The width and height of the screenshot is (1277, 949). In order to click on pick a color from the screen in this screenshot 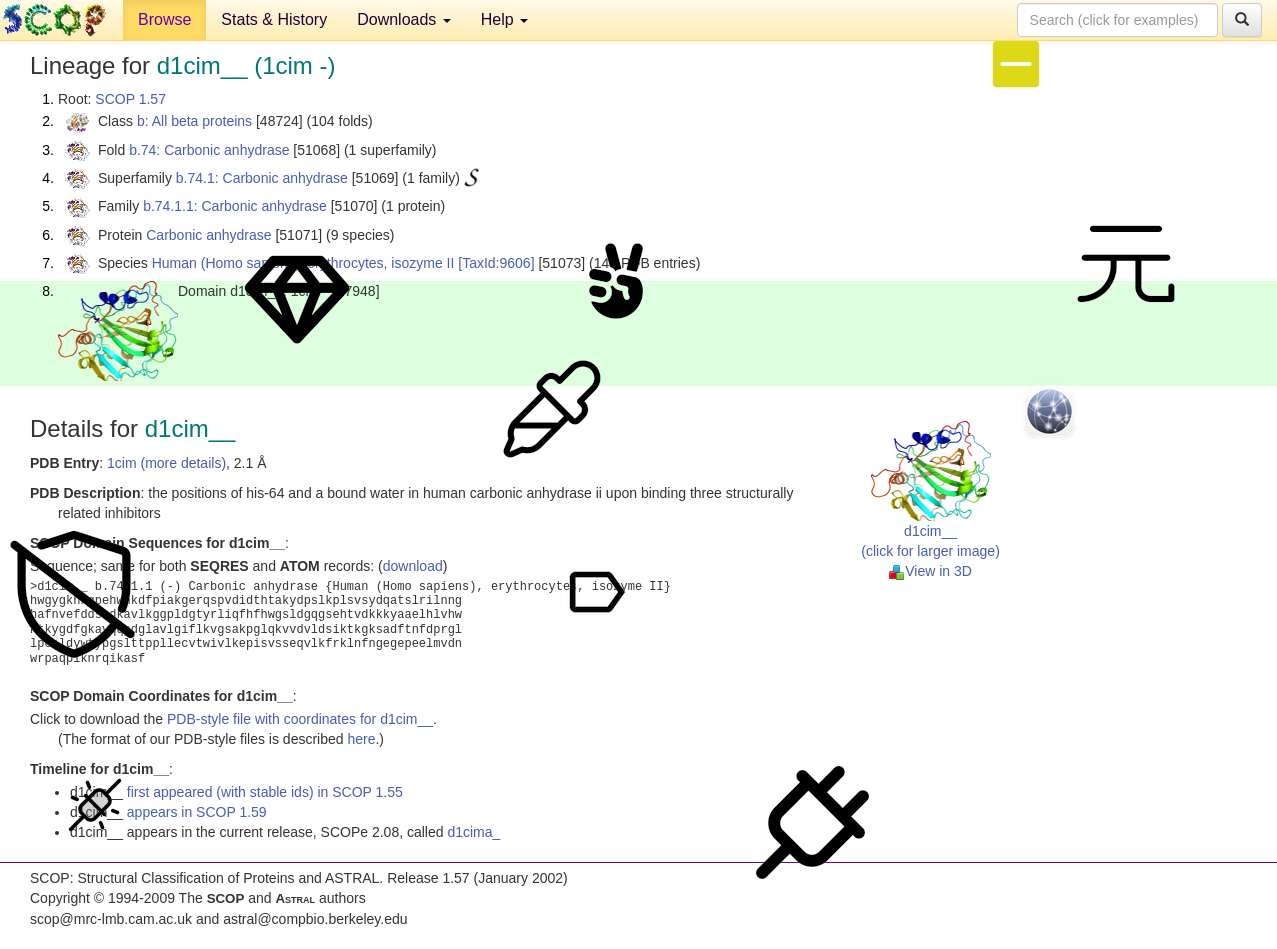, I will do `click(552, 409)`.